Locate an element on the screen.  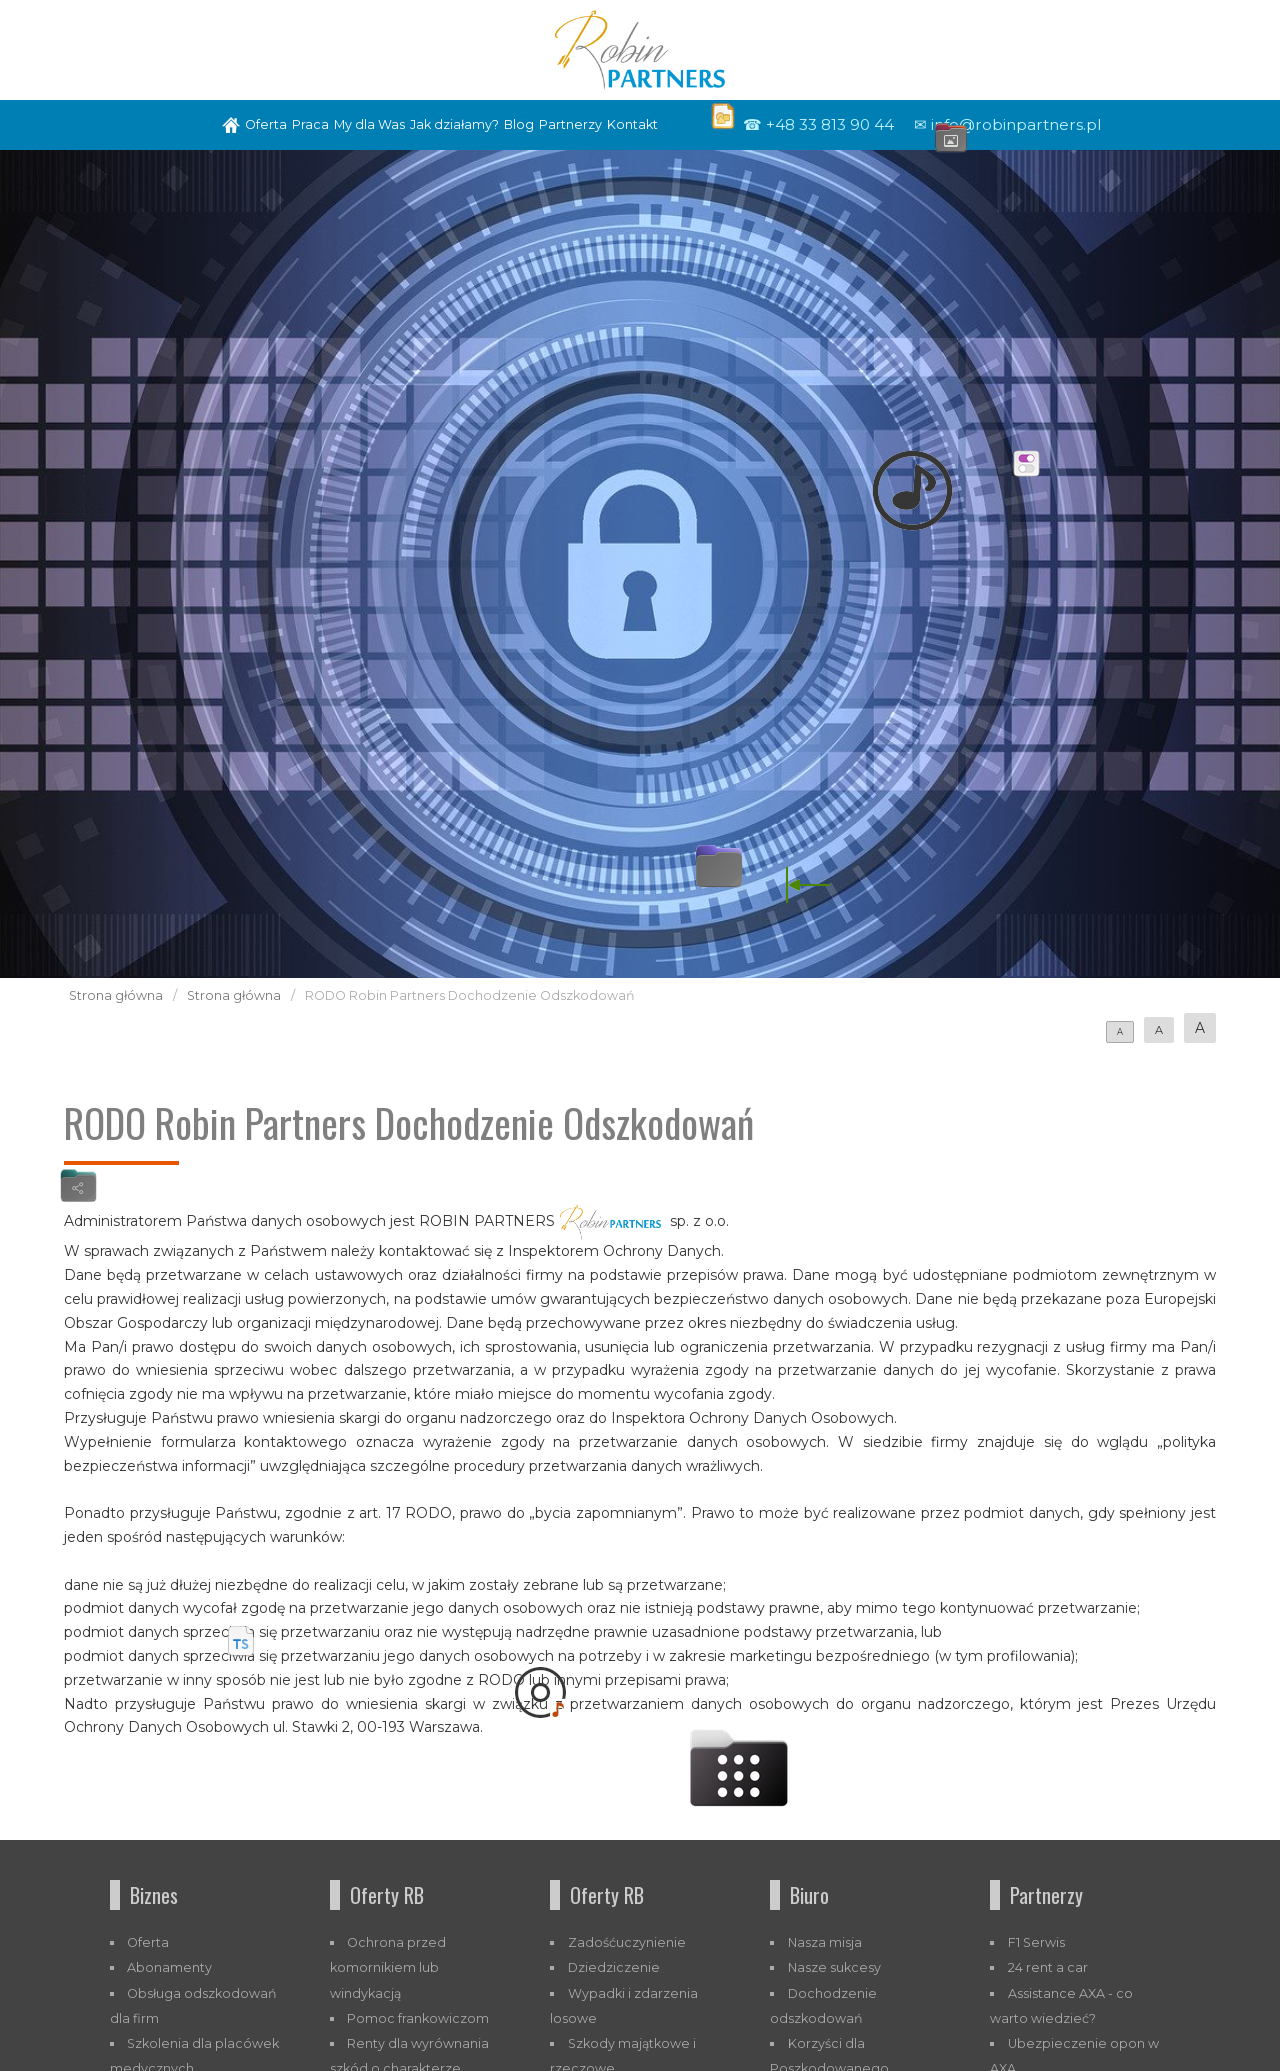
open a folder or directory is located at coordinates (719, 866).